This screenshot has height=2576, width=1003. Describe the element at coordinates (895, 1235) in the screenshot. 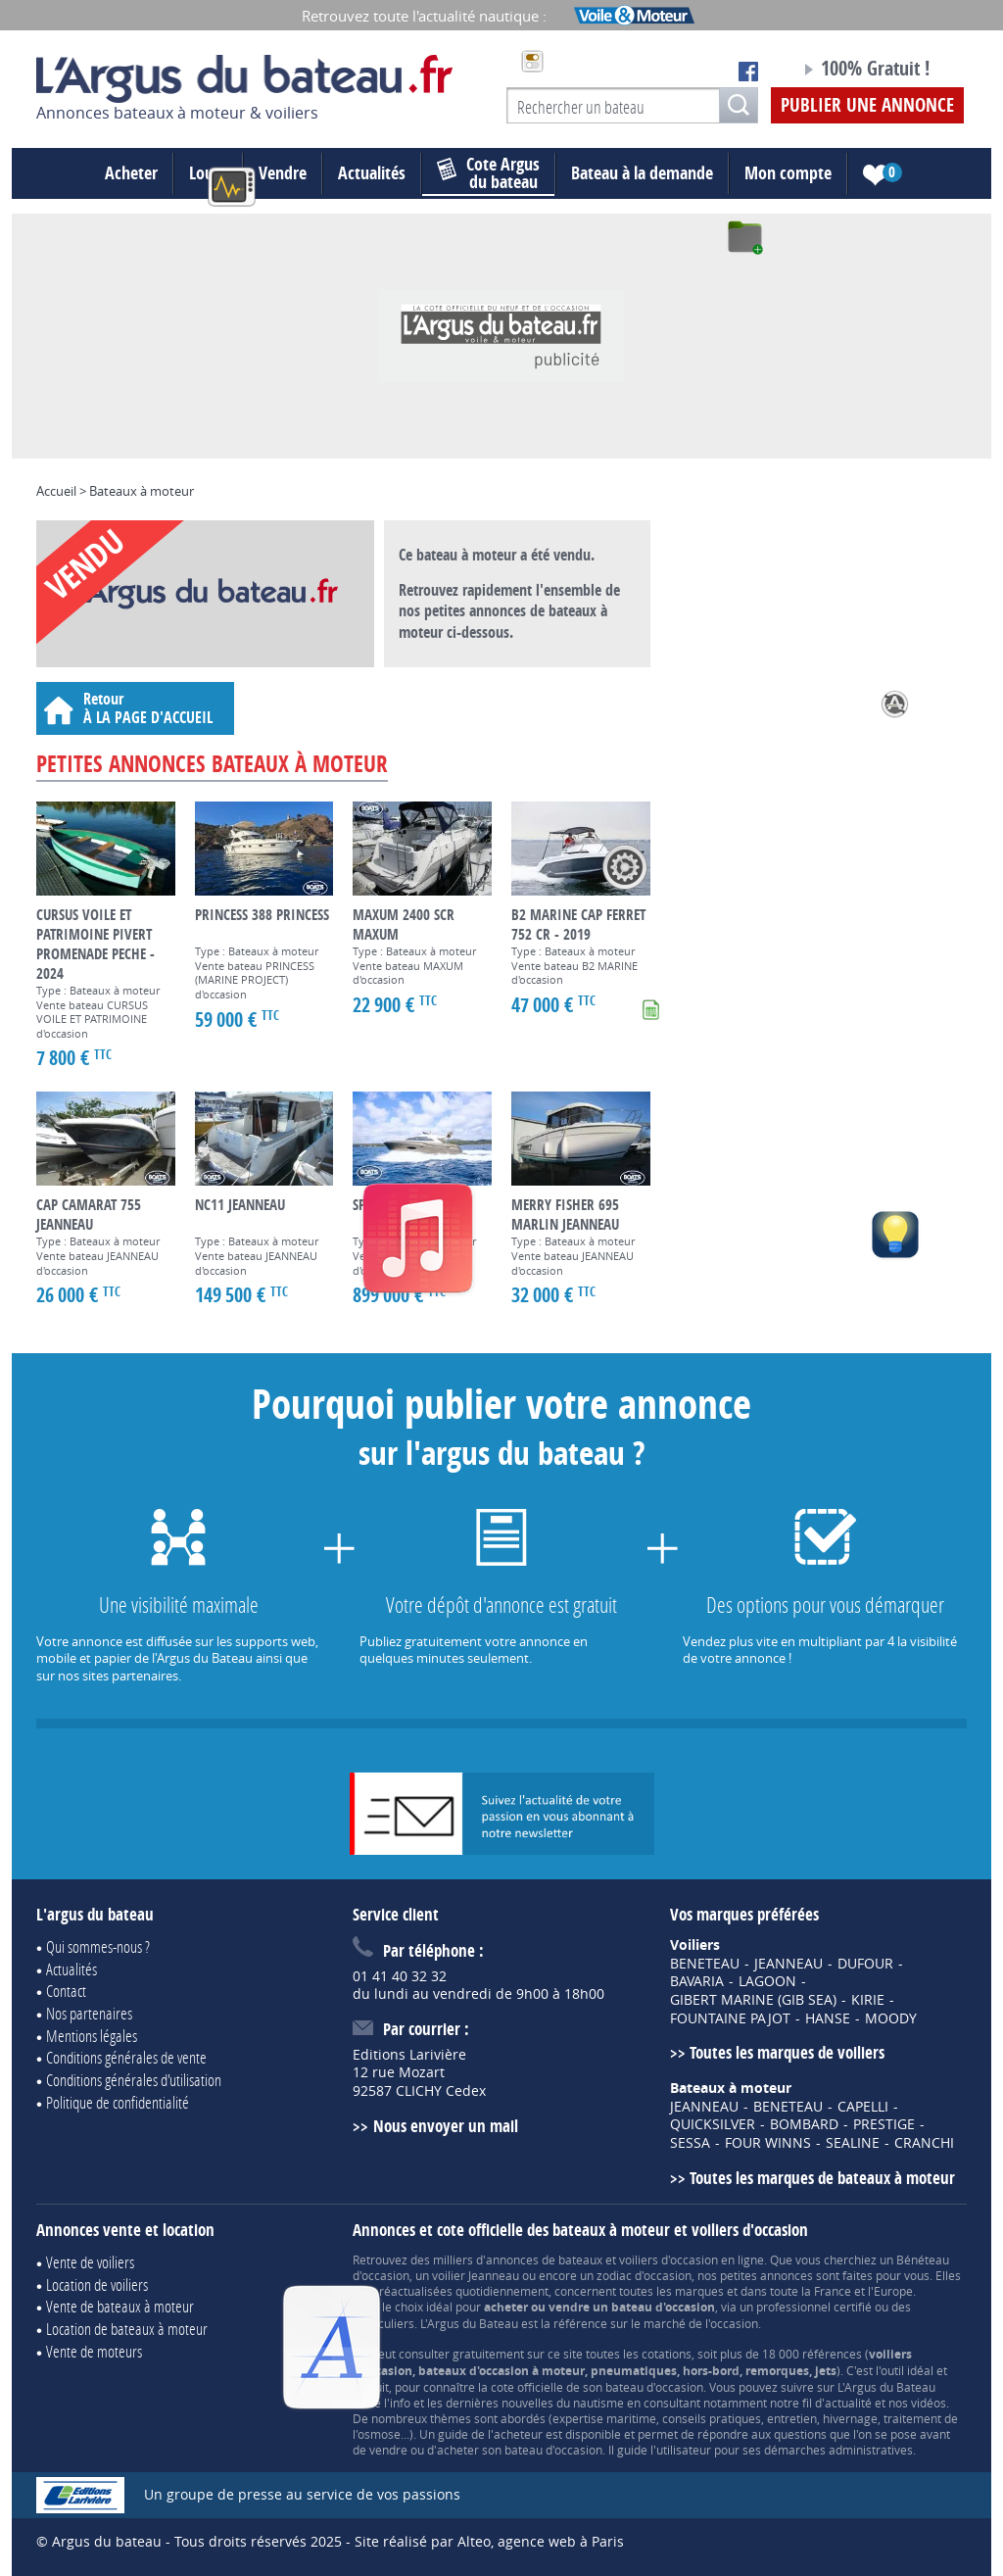

I see `open photometric viewer app` at that location.